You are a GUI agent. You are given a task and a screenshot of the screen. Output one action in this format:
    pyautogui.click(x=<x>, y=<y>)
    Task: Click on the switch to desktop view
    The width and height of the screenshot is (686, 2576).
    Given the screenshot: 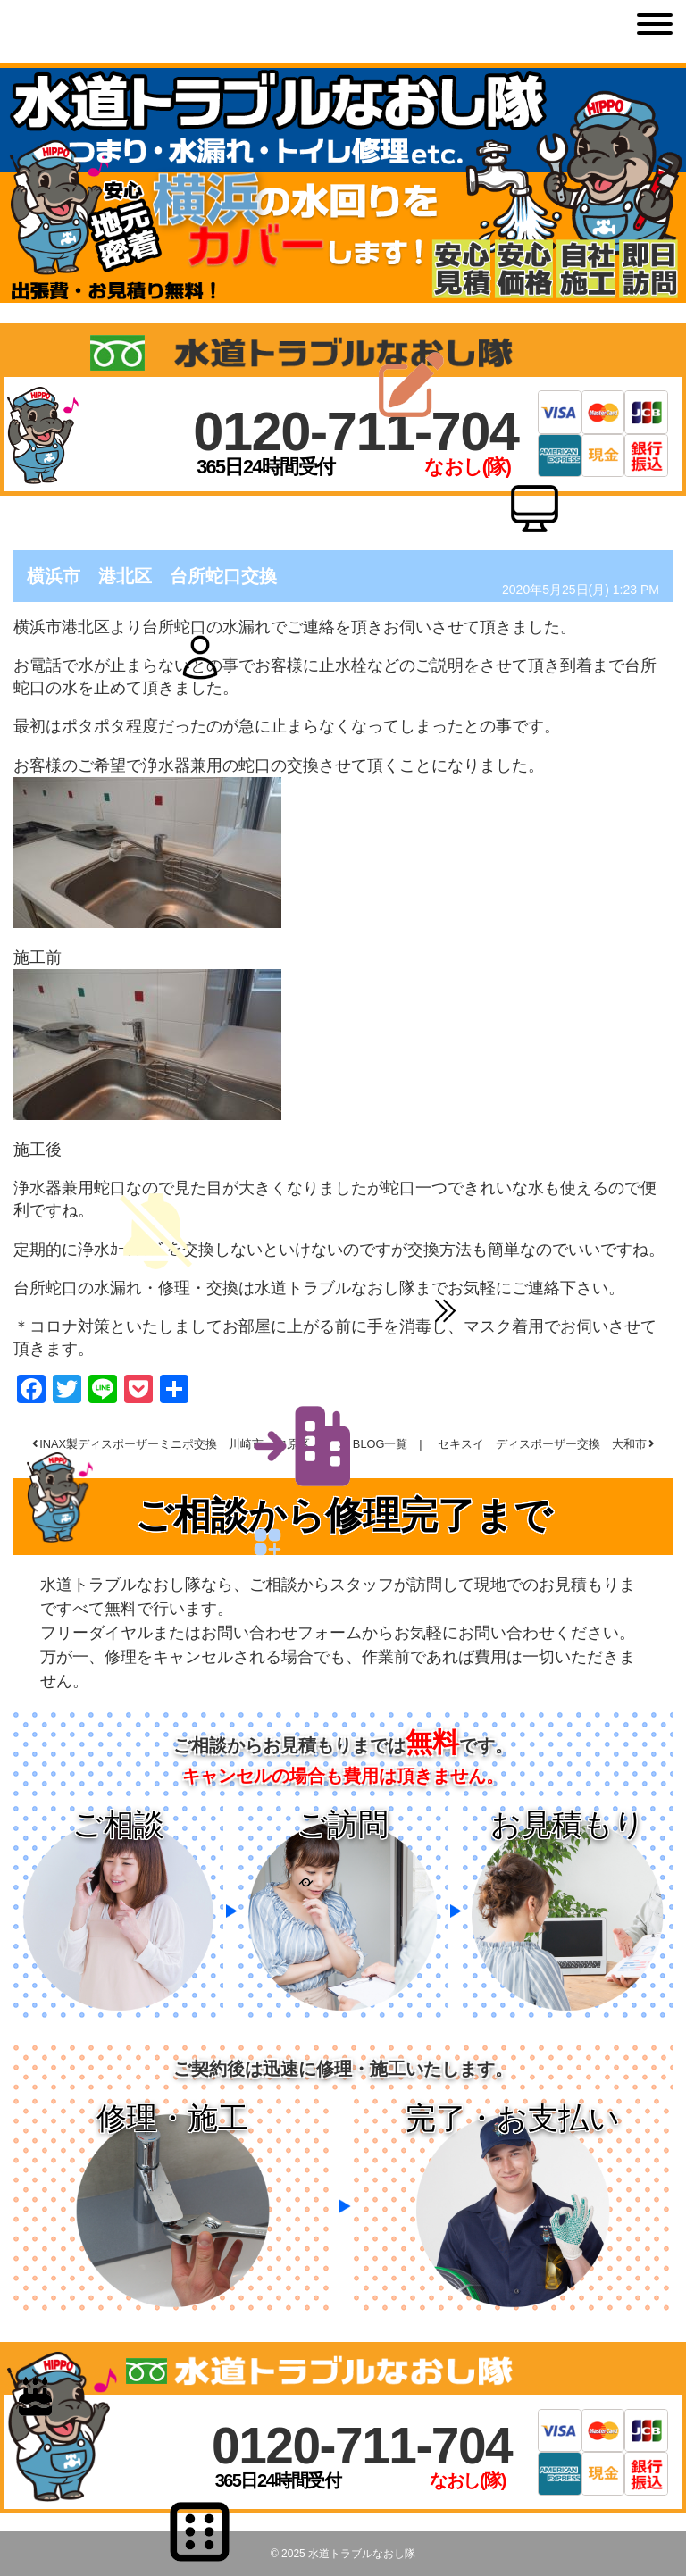 What is the action you would take?
    pyautogui.click(x=534, y=508)
    